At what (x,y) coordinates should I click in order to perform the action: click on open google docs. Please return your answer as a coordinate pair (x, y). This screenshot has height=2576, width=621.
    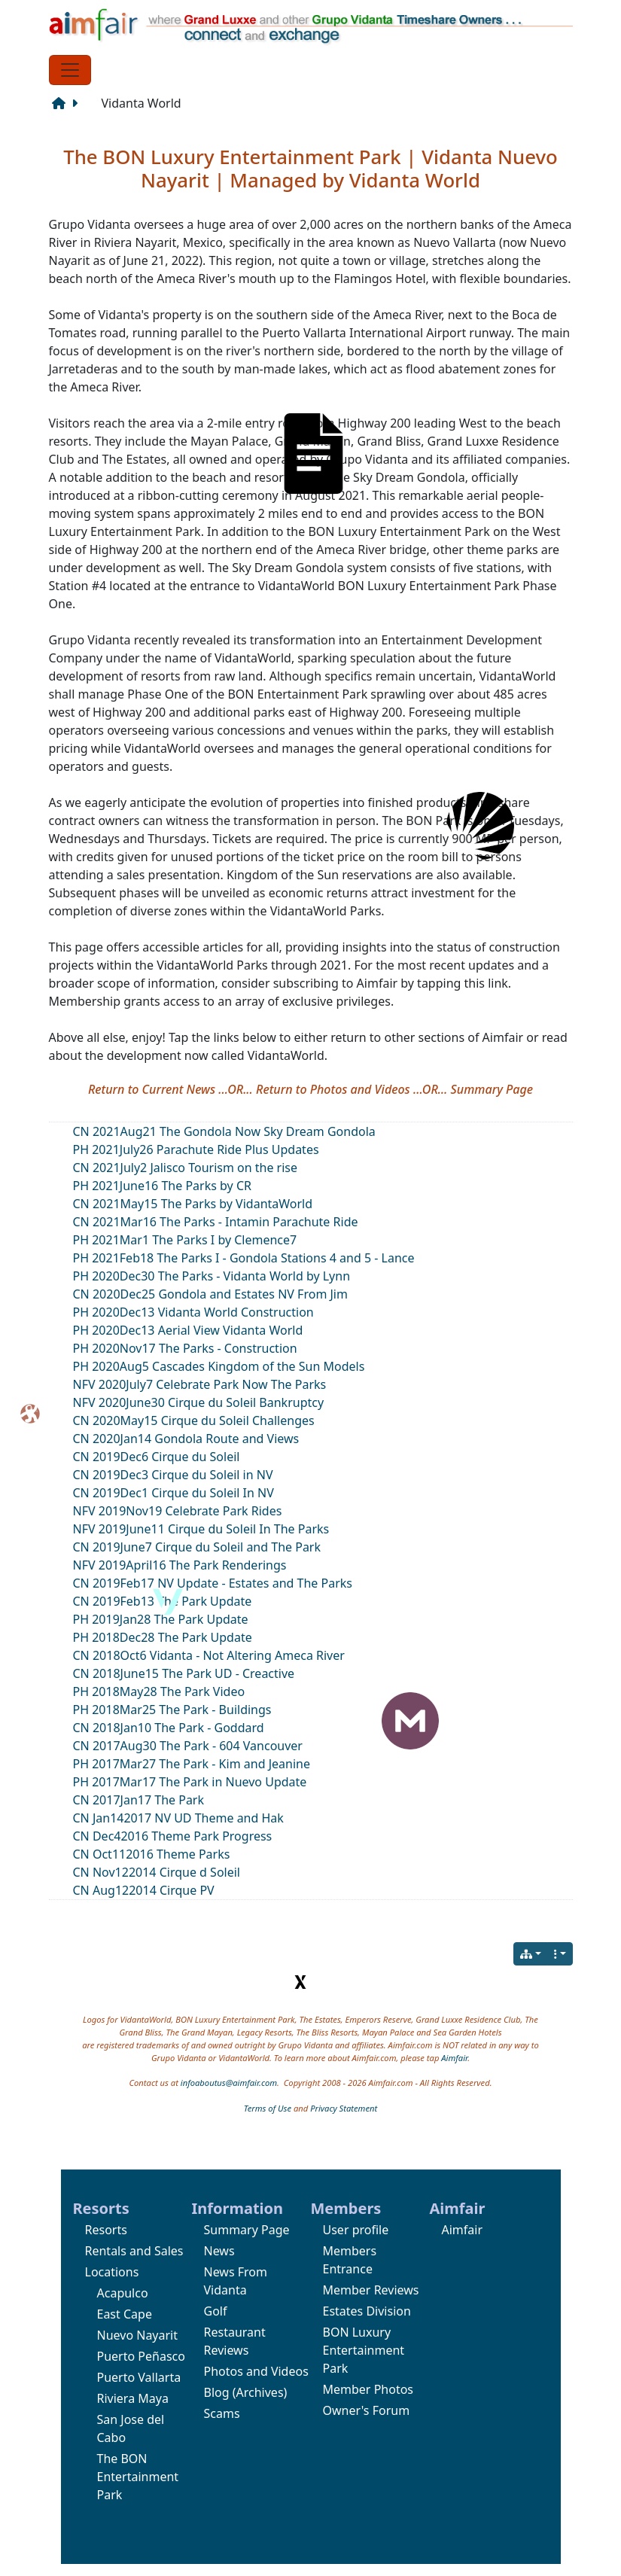
    Looking at the image, I should click on (313, 453).